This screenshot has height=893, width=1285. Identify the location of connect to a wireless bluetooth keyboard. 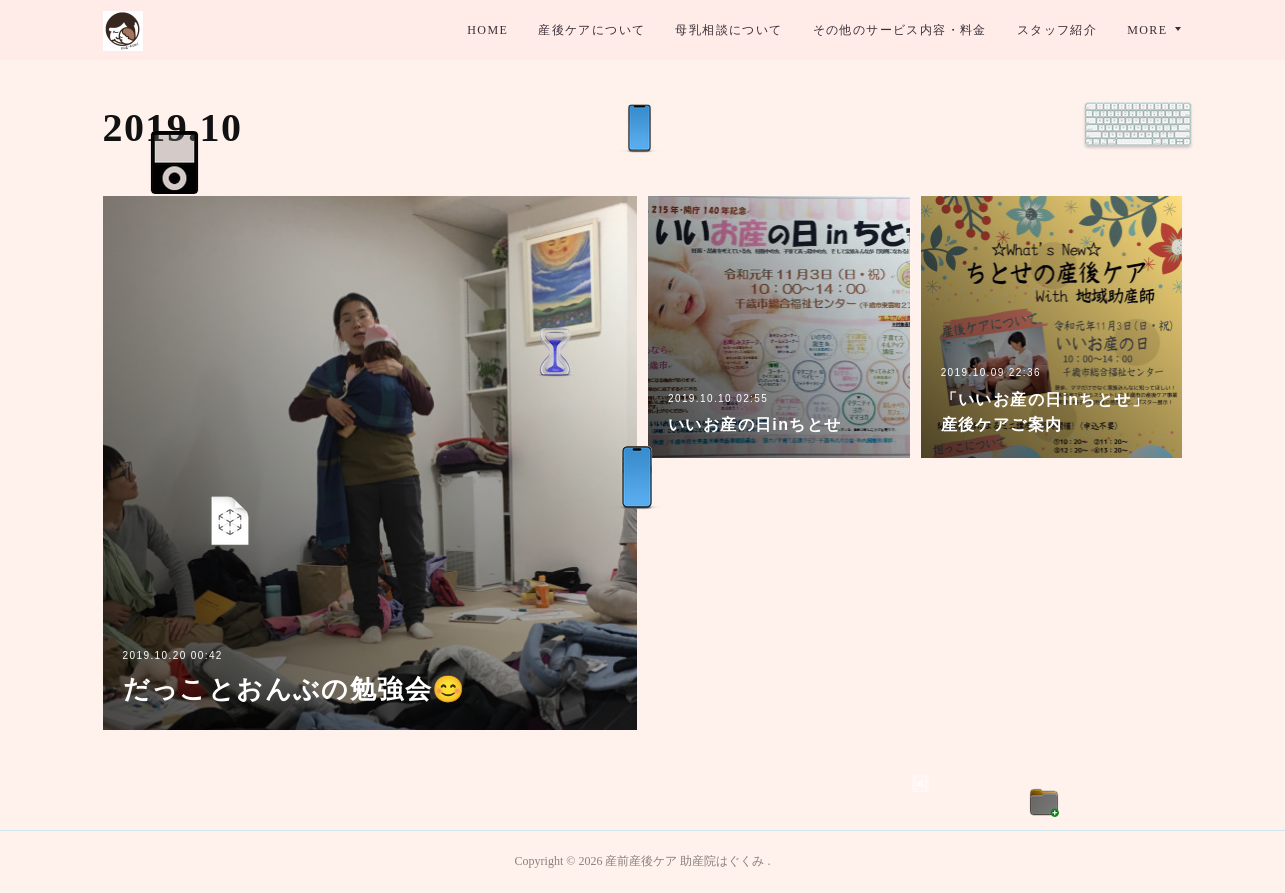
(1138, 124).